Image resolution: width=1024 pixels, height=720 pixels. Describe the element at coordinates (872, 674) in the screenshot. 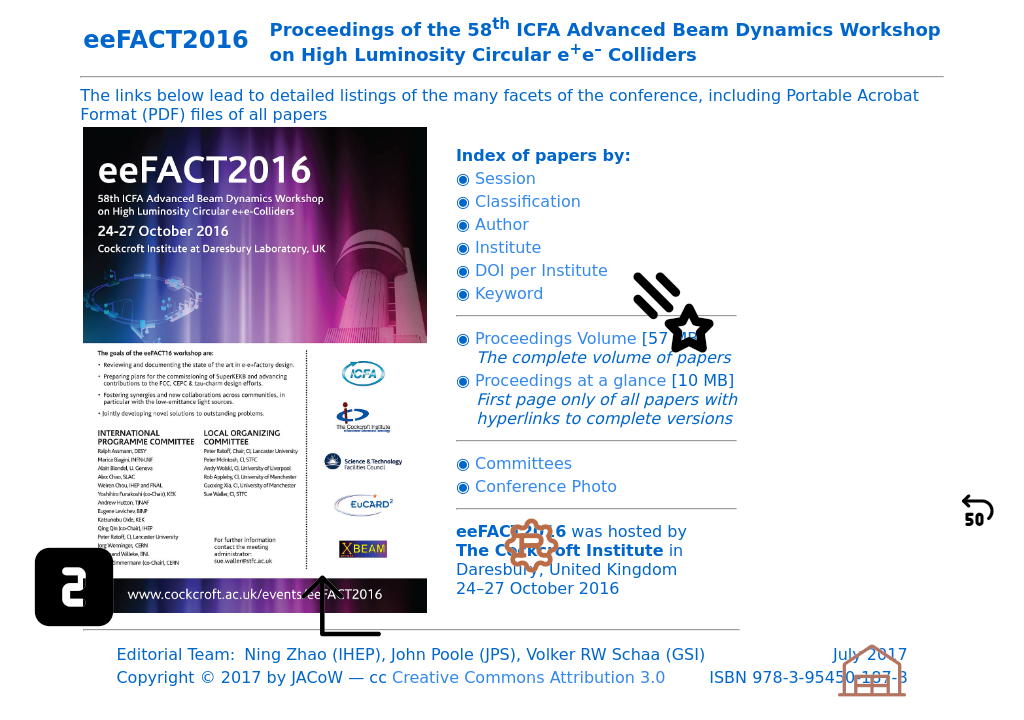

I see `access garage or parking settings` at that location.